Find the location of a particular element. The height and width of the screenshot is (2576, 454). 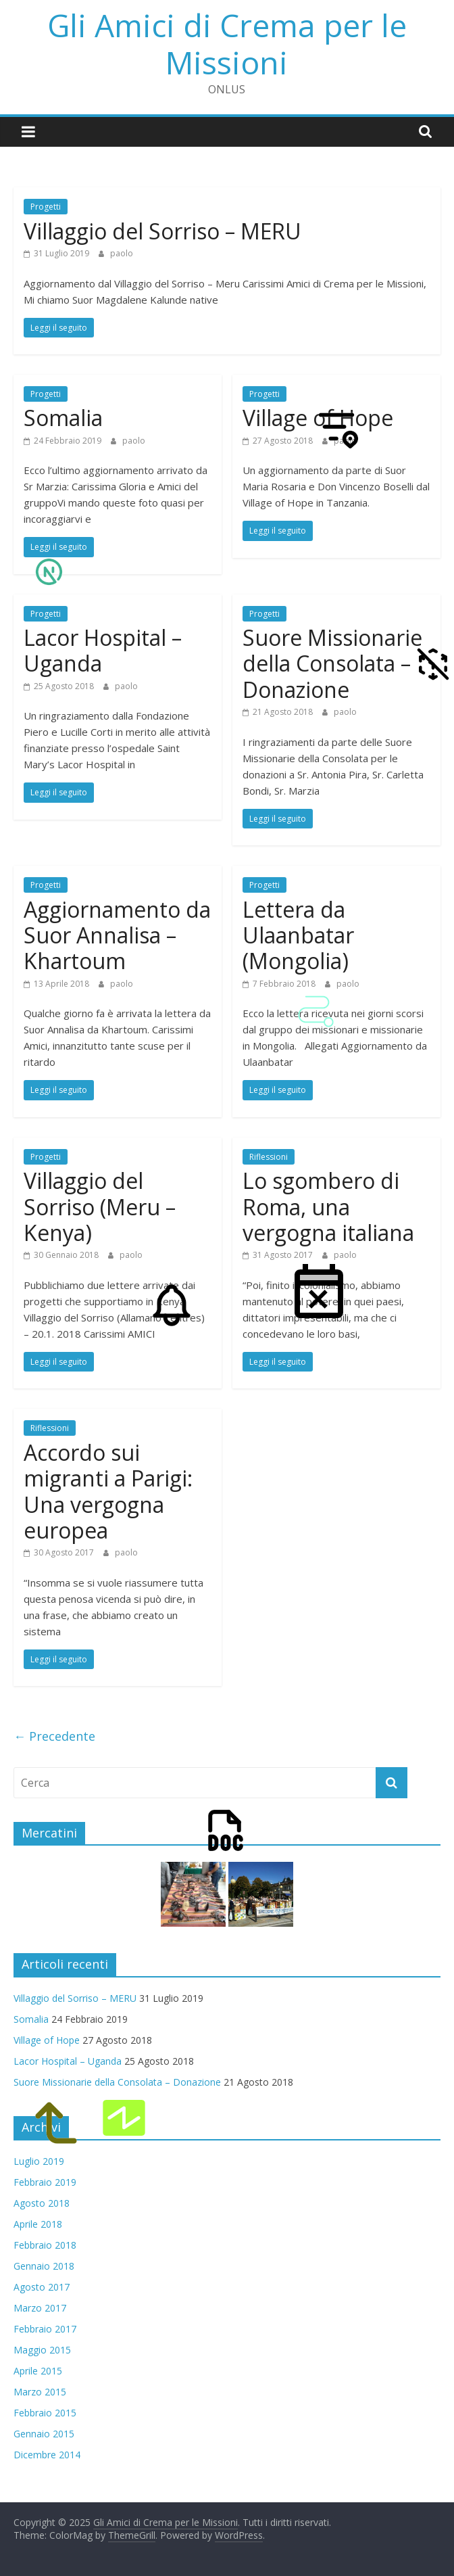

view notifications is located at coordinates (172, 1305).